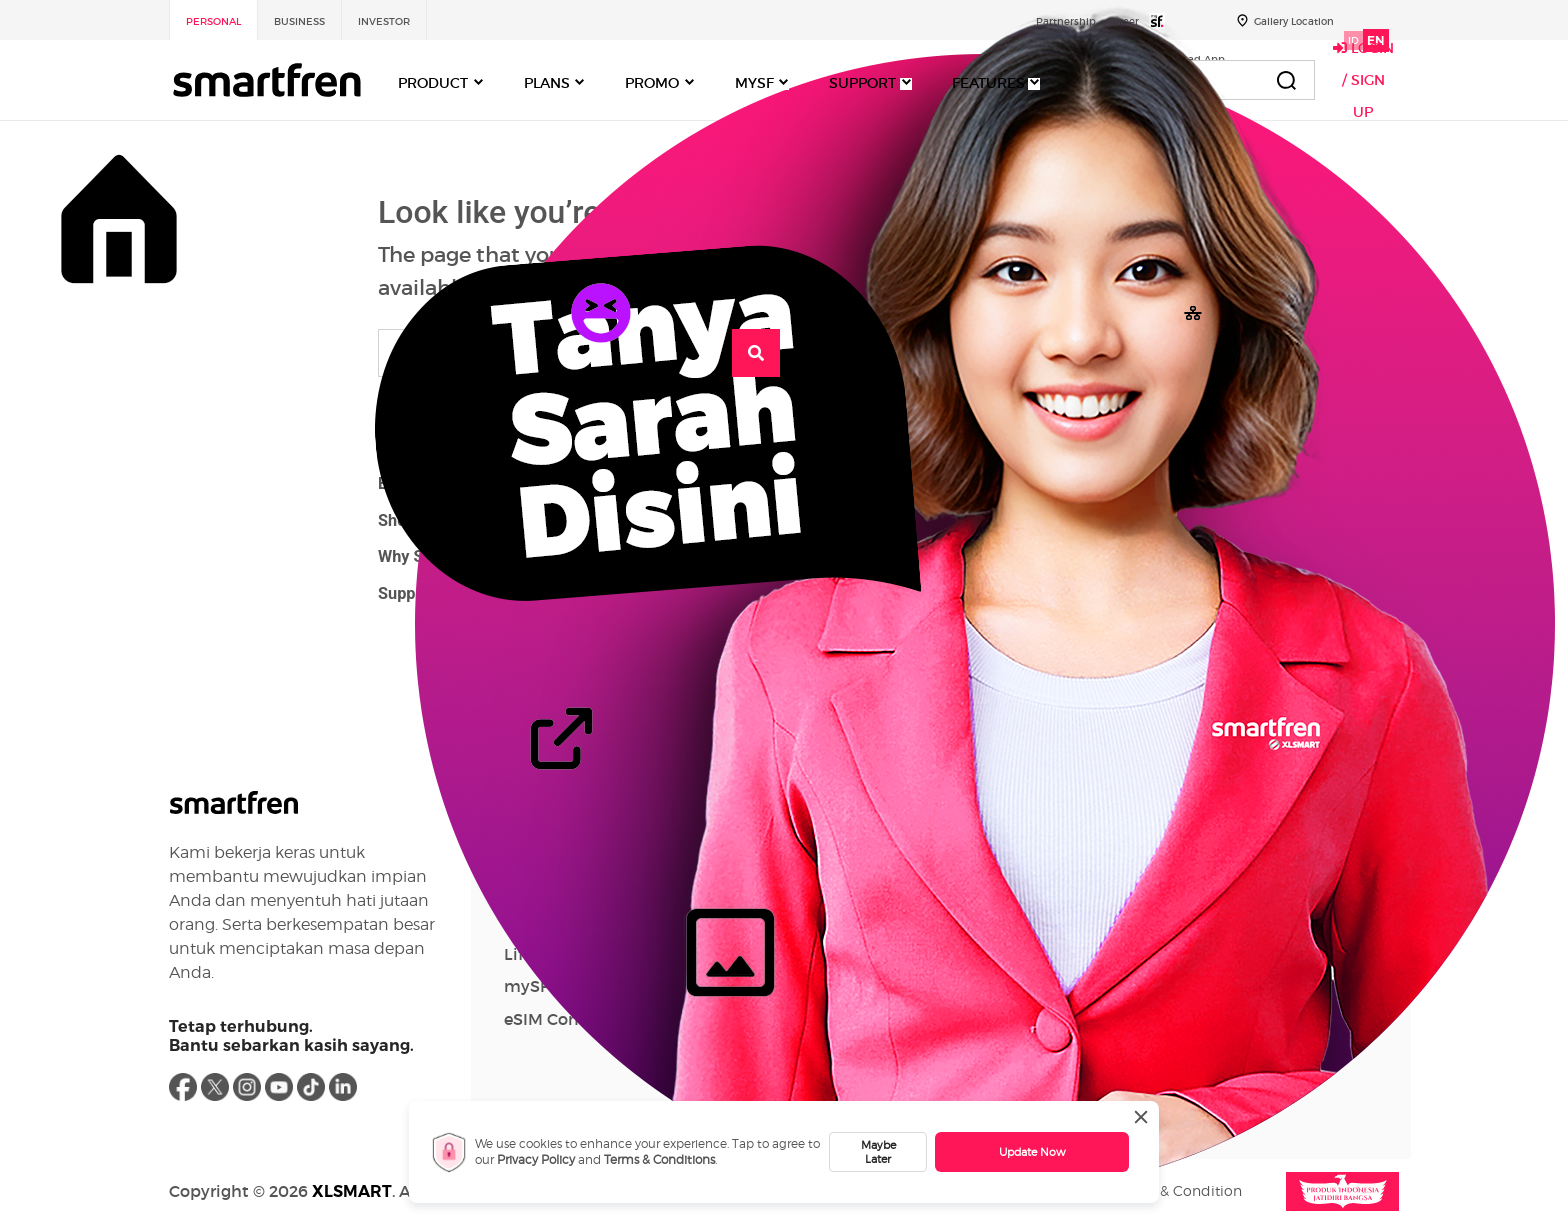 This screenshot has height=1223, width=1568. Describe the element at coordinates (601, 313) in the screenshot. I see `react with laughter to a message` at that location.